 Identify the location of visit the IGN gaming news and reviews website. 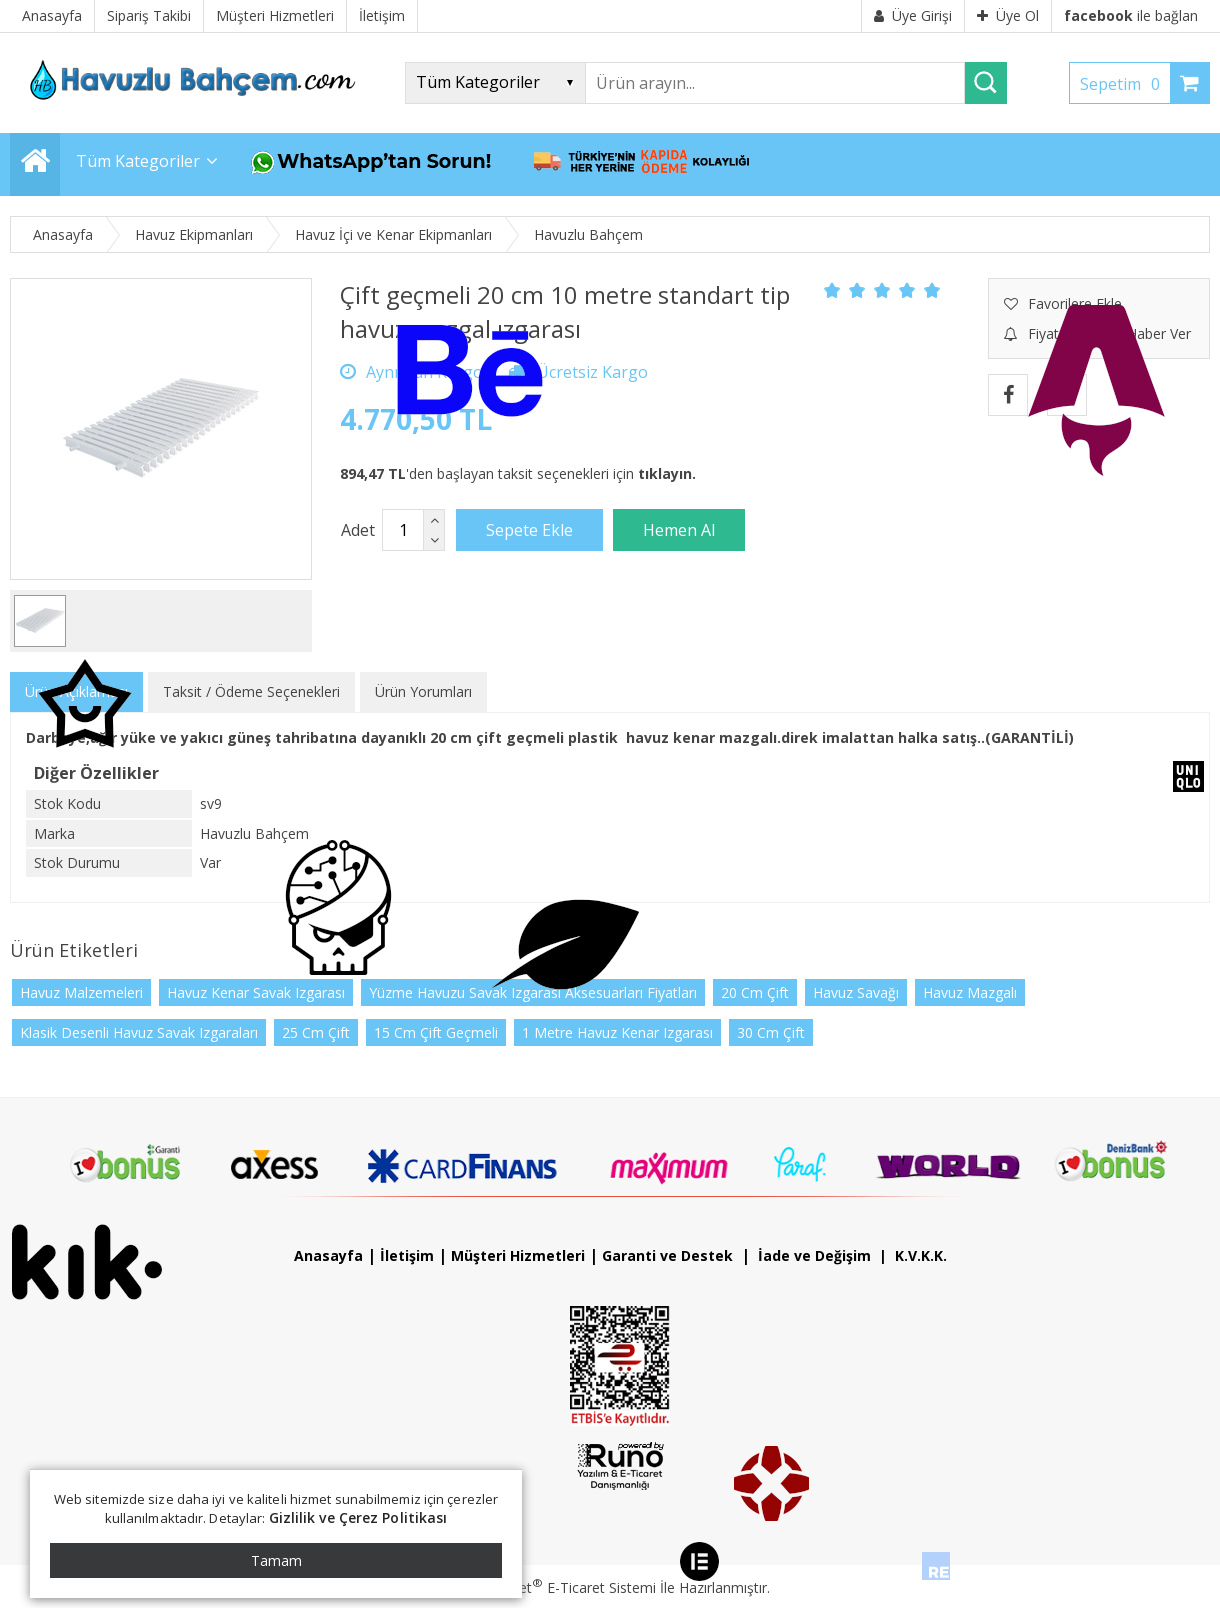
(771, 1483).